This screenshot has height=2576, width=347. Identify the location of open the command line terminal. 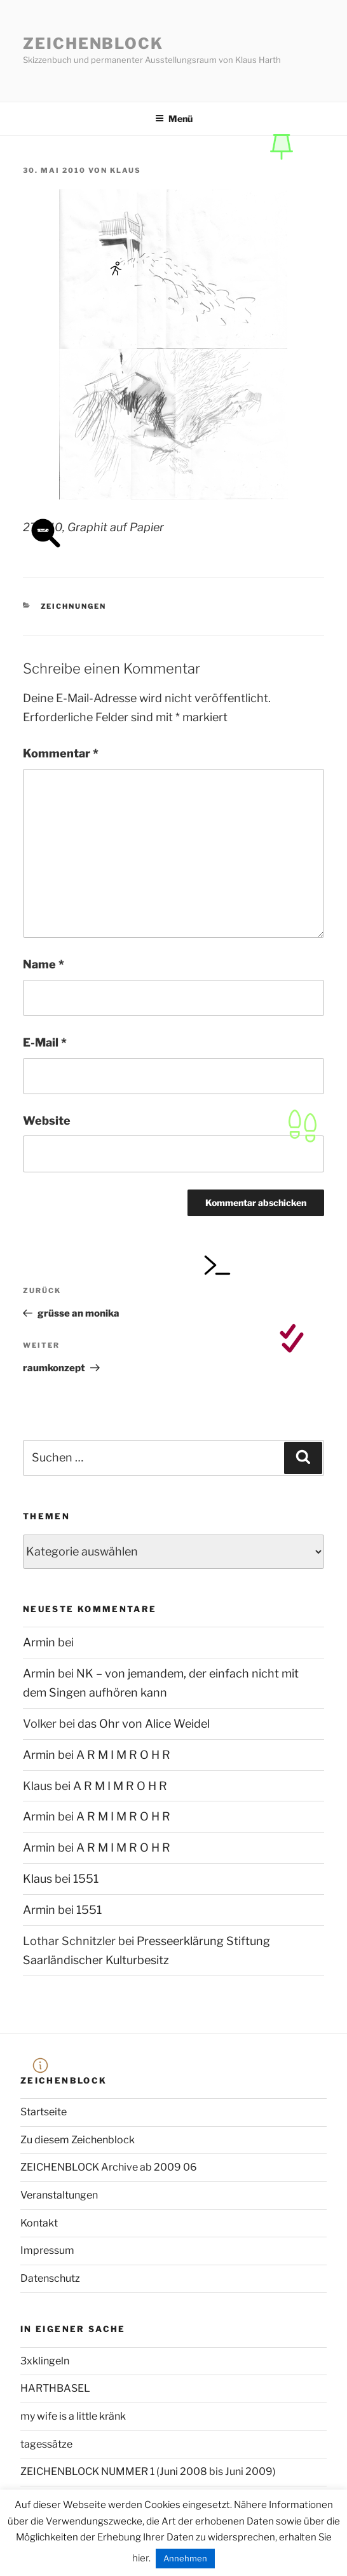
(217, 1265).